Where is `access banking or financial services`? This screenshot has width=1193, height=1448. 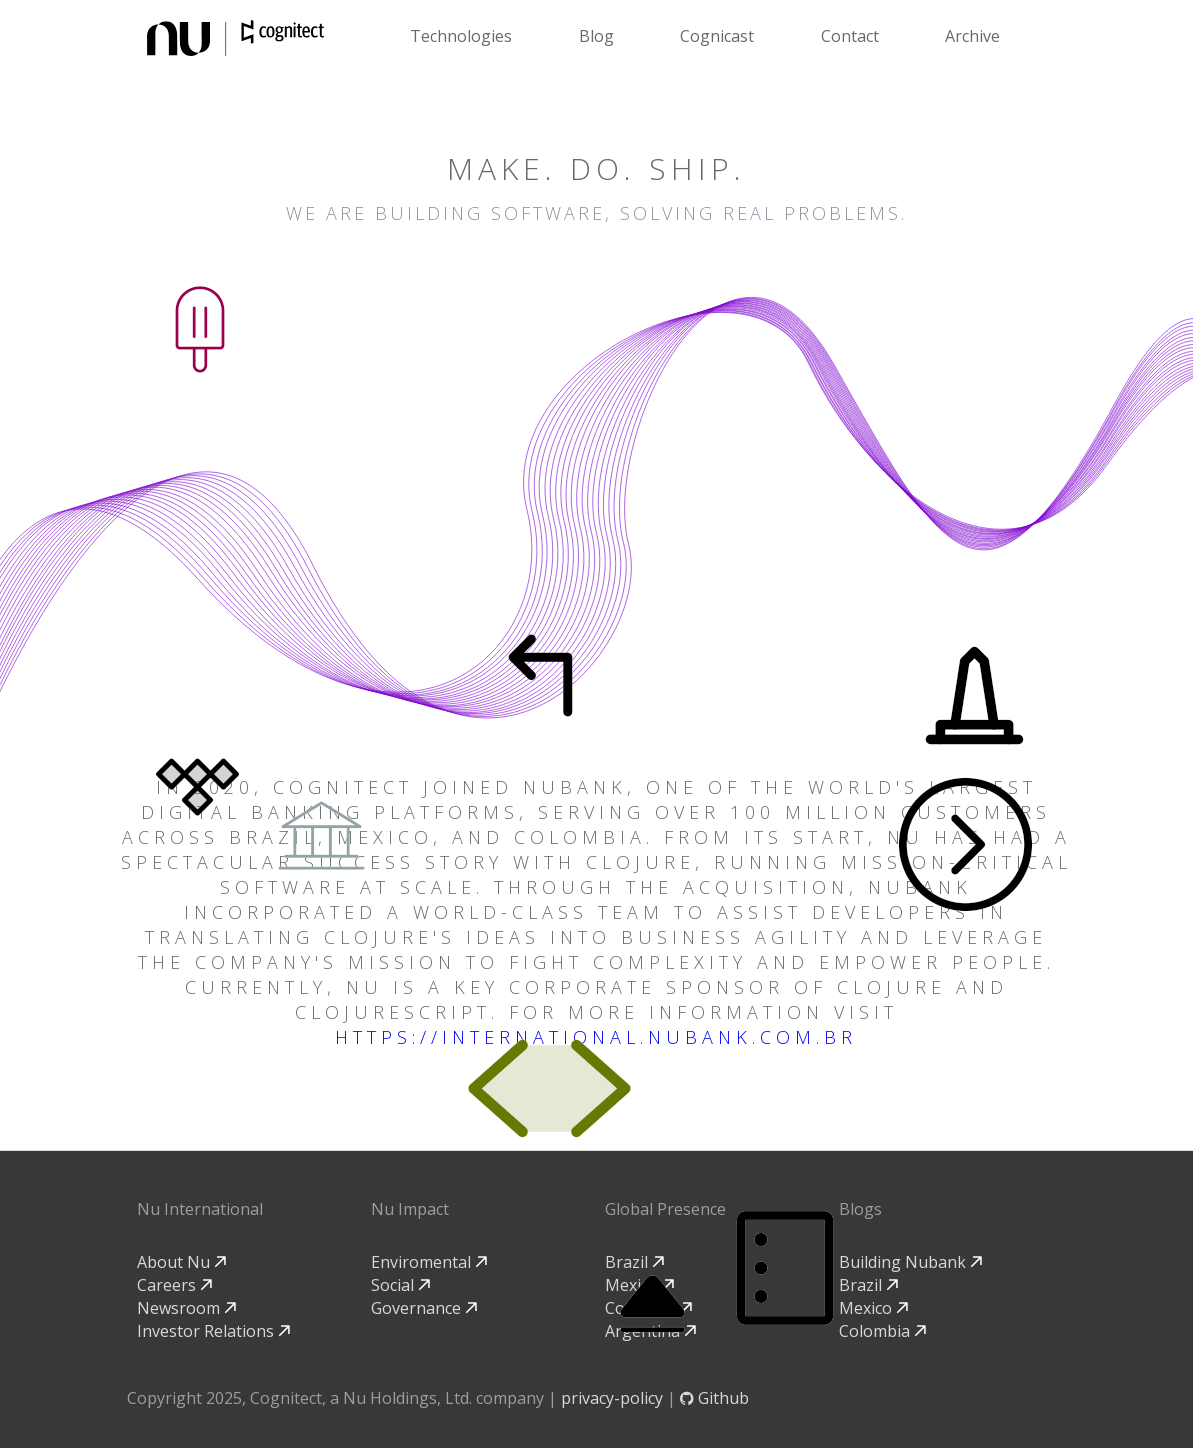
access banking or financial services is located at coordinates (321, 838).